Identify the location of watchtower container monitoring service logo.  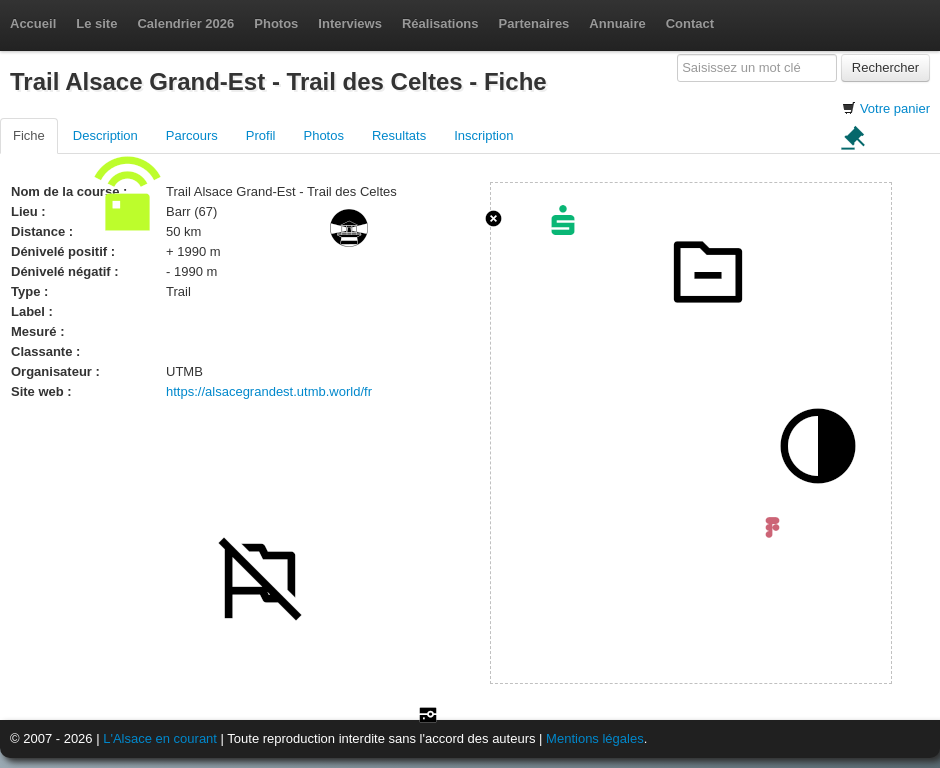
(349, 228).